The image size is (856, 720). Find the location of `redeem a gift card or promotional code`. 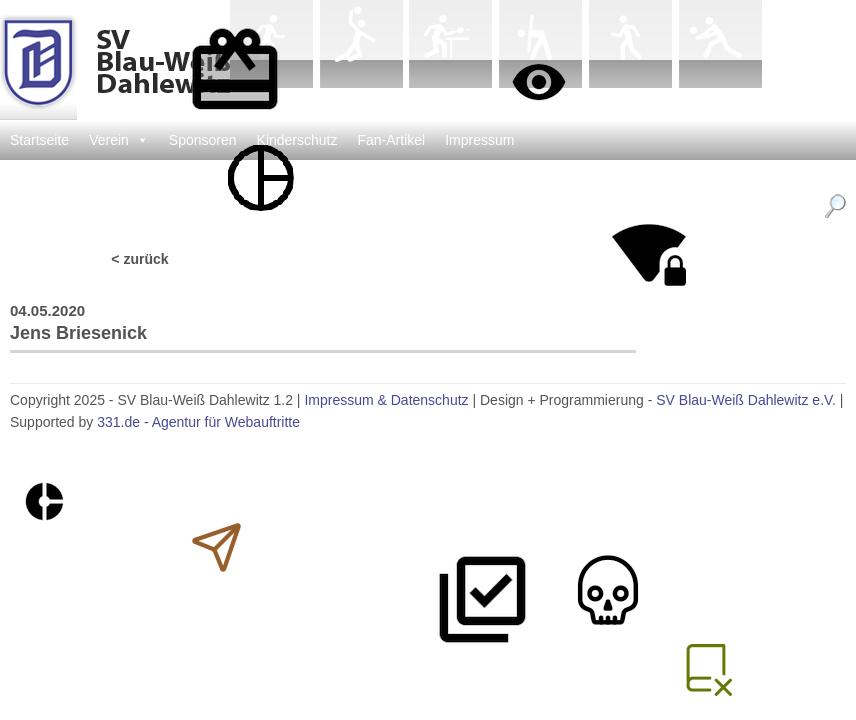

redeem a gift card or promotional code is located at coordinates (235, 71).